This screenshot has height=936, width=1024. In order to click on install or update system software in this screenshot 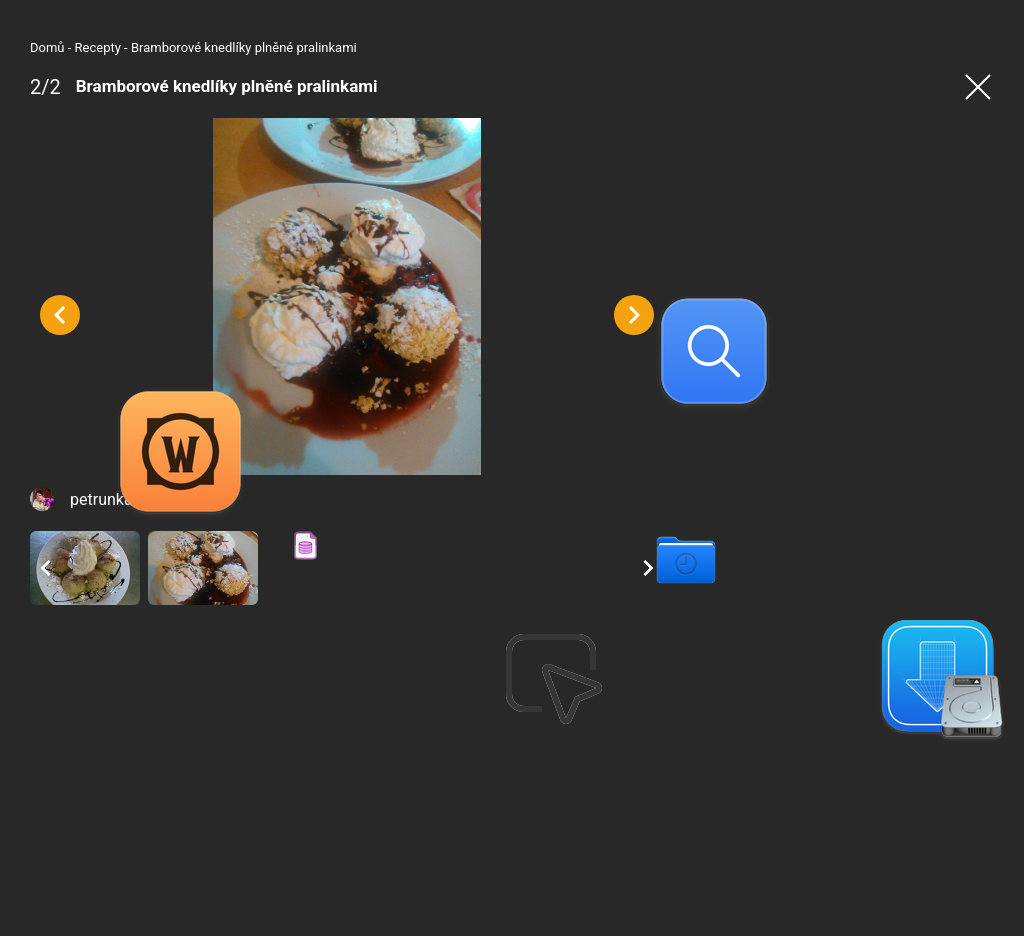, I will do `click(937, 675)`.